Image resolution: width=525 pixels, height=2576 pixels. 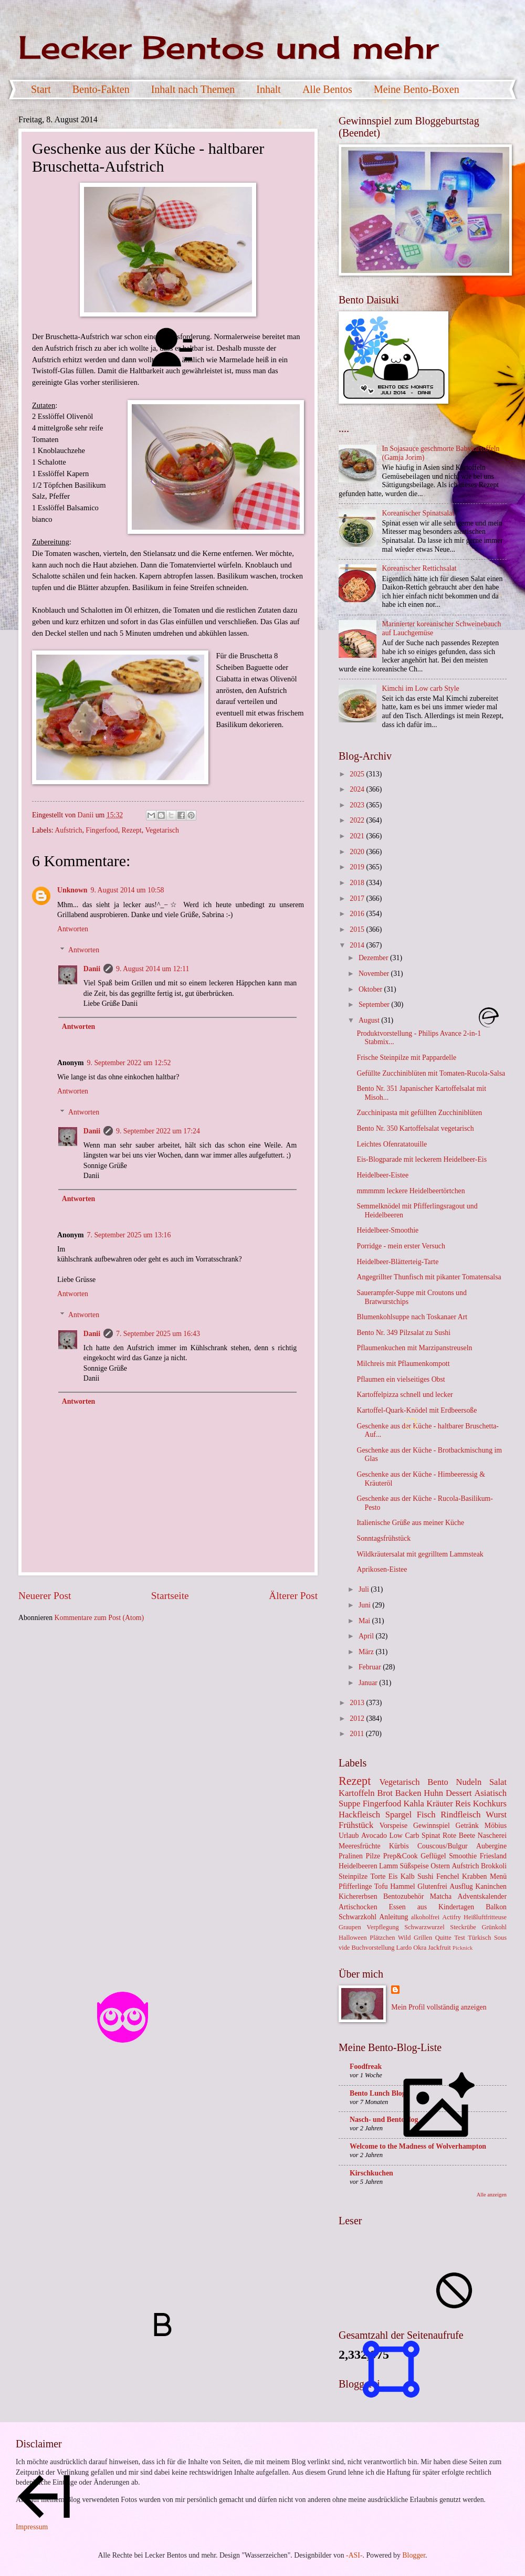 I want to click on access shape editing tools, so click(x=391, y=2369).